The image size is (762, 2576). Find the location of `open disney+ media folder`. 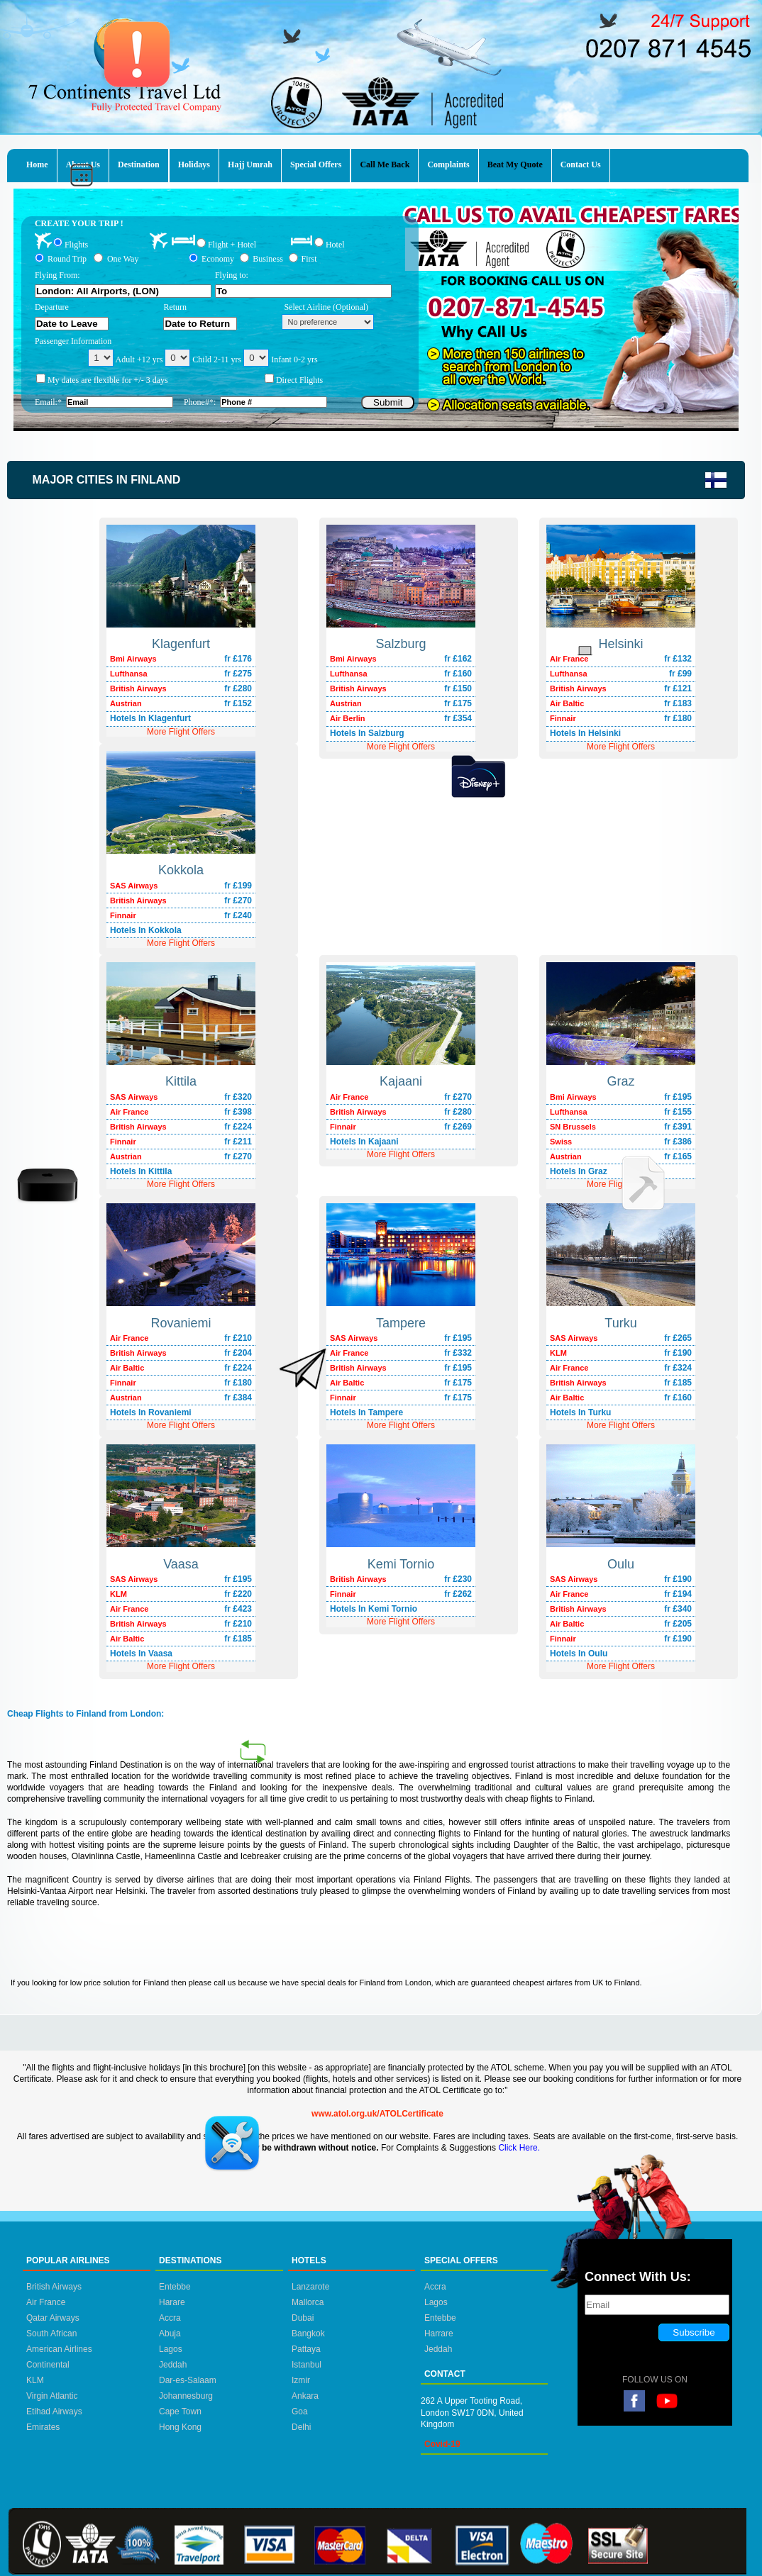

open disney+ media folder is located at coordinates (478, 778).